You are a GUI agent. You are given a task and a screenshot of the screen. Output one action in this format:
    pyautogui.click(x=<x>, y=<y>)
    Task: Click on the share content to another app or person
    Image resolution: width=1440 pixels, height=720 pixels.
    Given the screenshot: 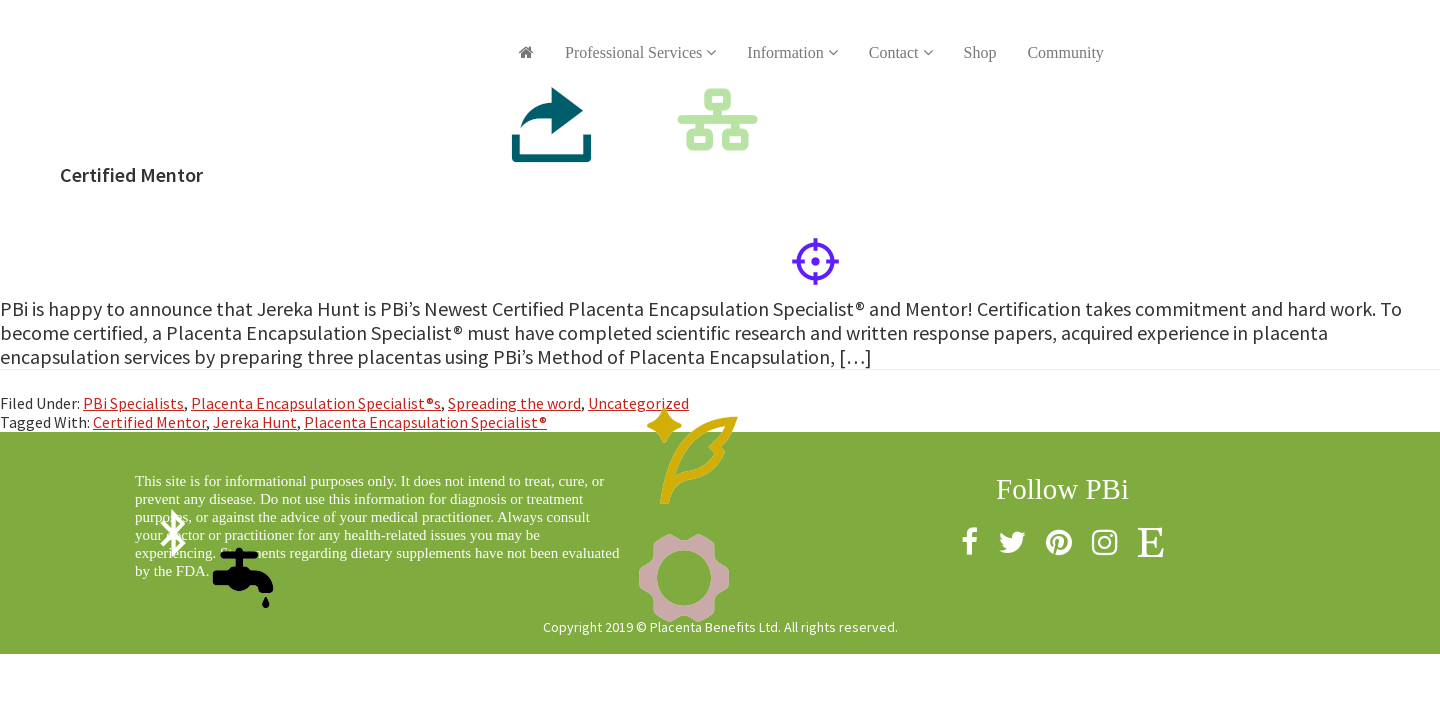 What is the action you would take?
    pyautogui.click(x=551, y=126)
    